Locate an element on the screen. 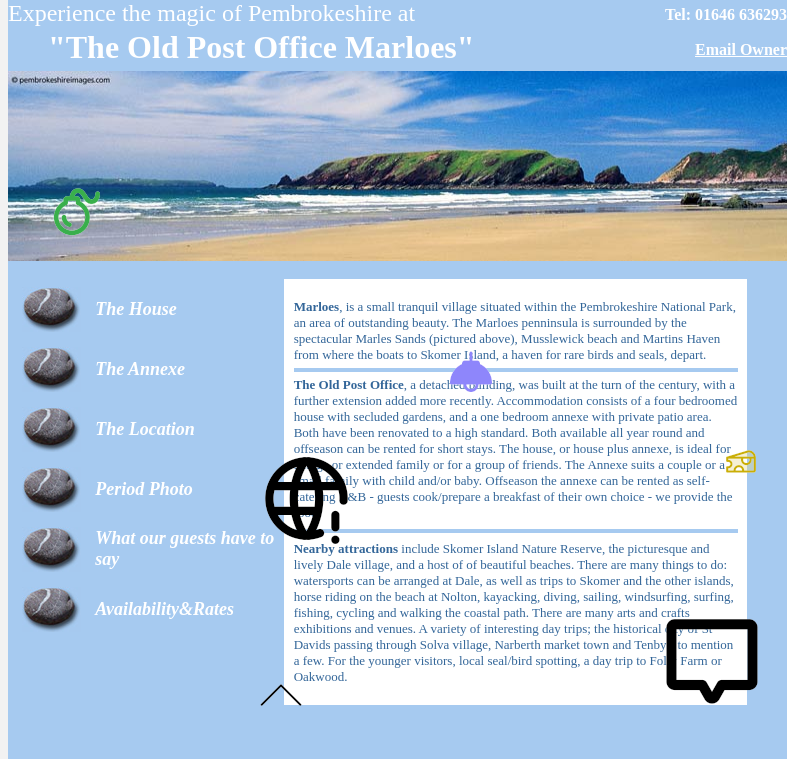  open chat or messaging is located at coordinates (712, 658).